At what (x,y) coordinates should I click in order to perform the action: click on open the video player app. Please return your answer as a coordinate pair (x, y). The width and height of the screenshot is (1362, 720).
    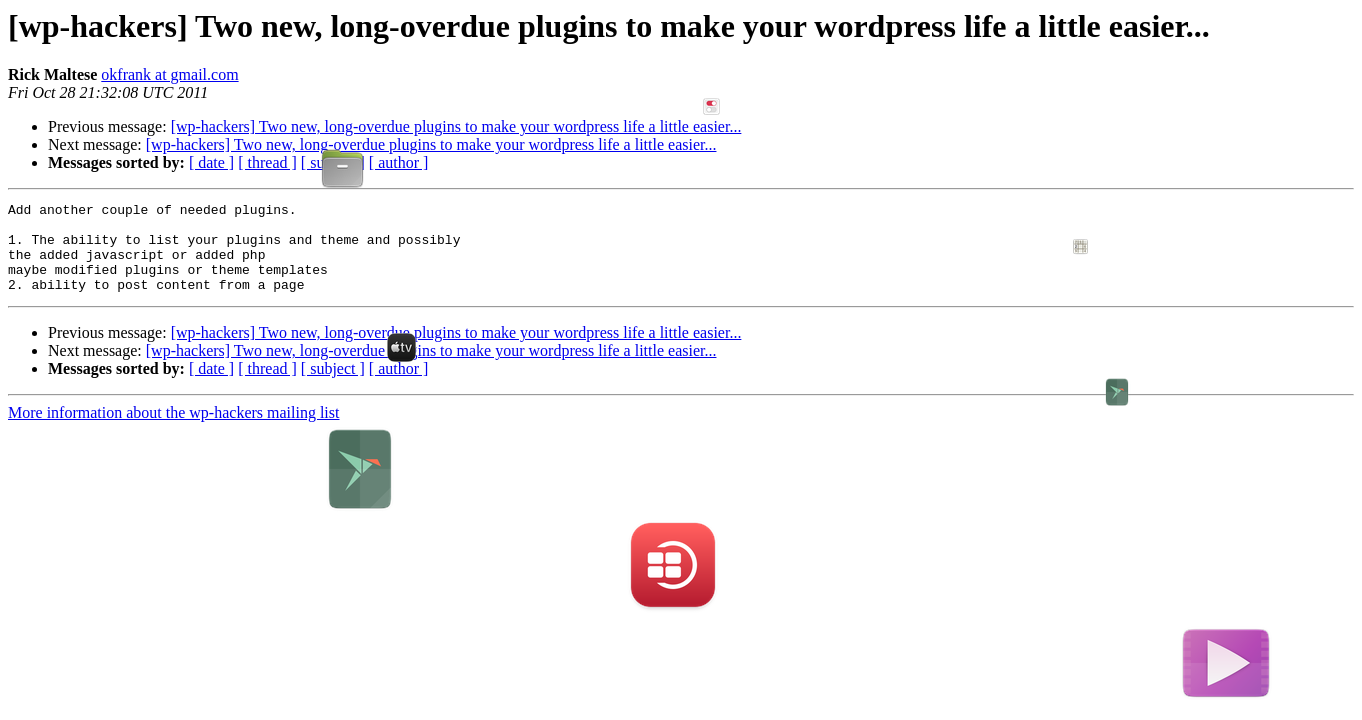
    Looking at the image, I should click on (1226, 663).